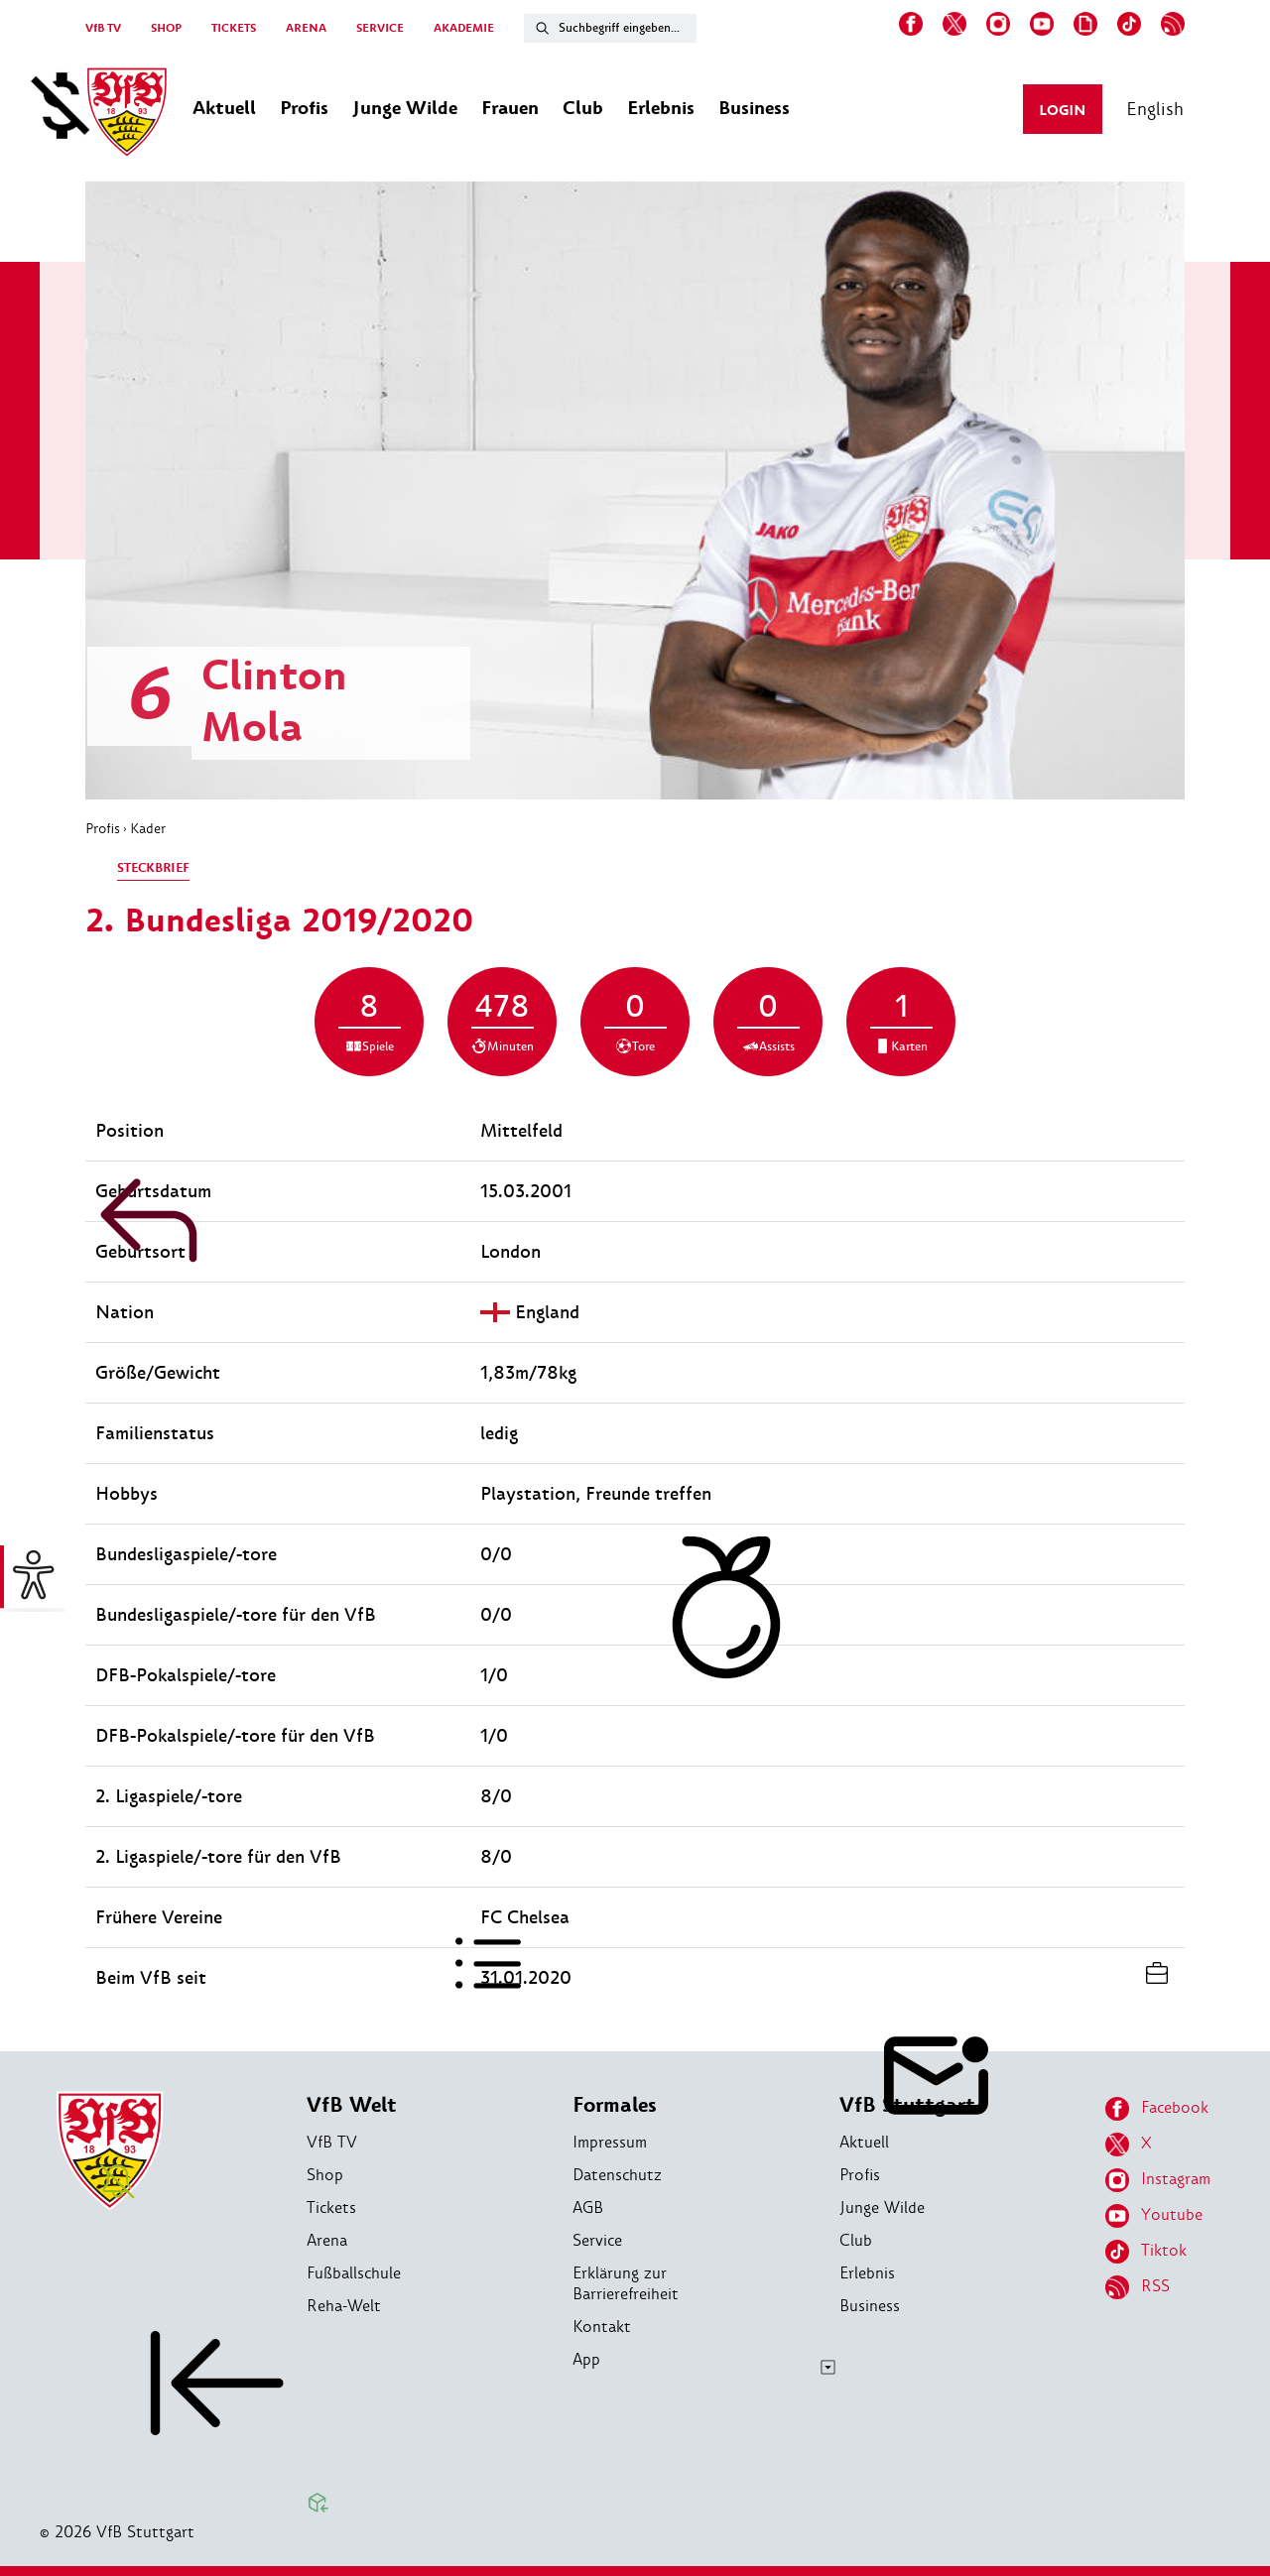  What do you see at coordinates (147, 1221) in the screenshot?
I see `reply to a message or comment` at bounding box center [147, 1221].